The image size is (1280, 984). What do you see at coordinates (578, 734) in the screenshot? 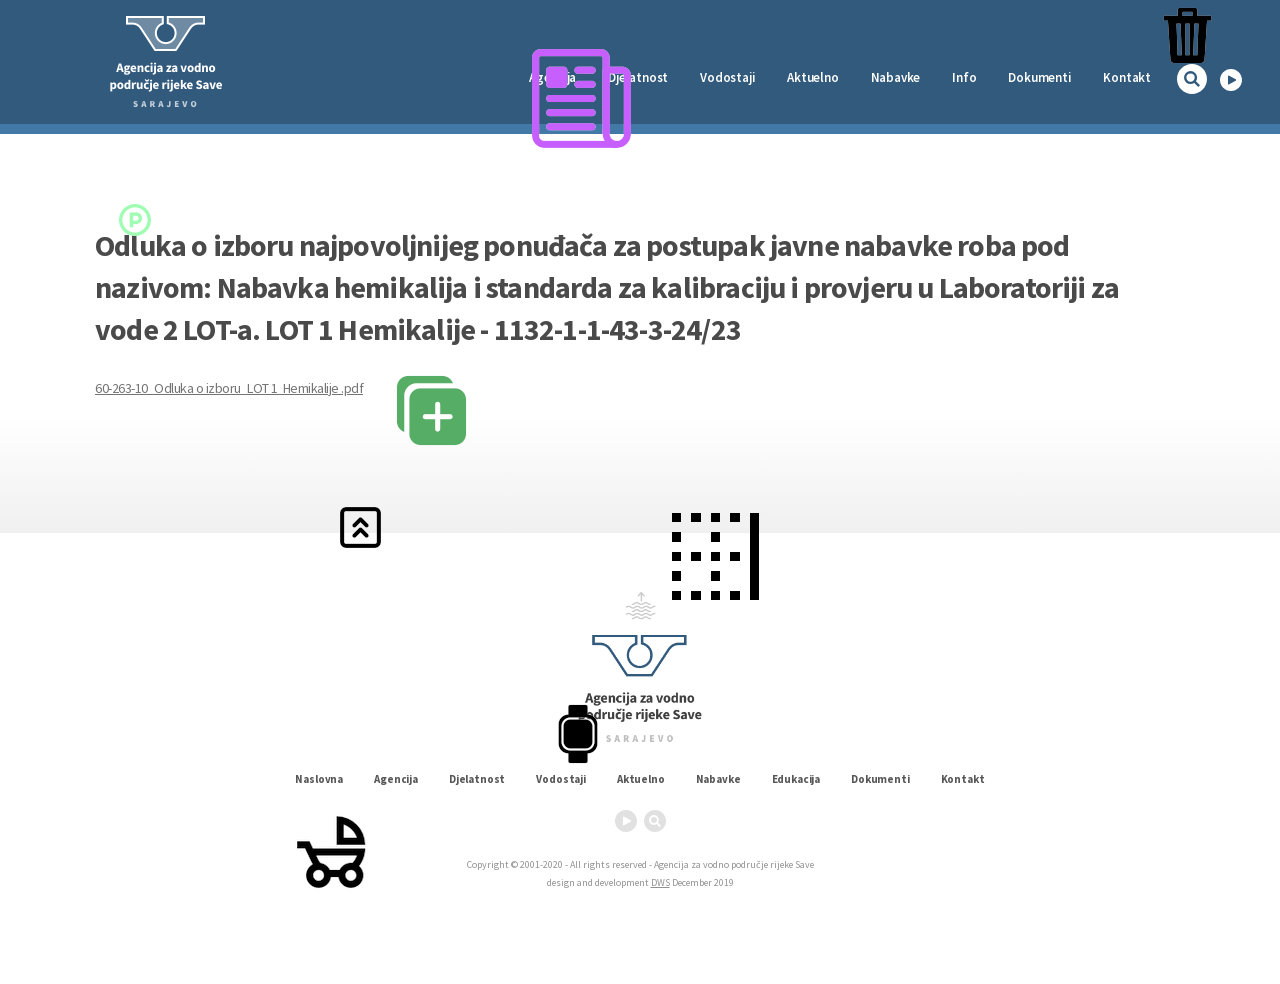
I see `access smartwatch settings or companion app` at bounding box center [578, 734].